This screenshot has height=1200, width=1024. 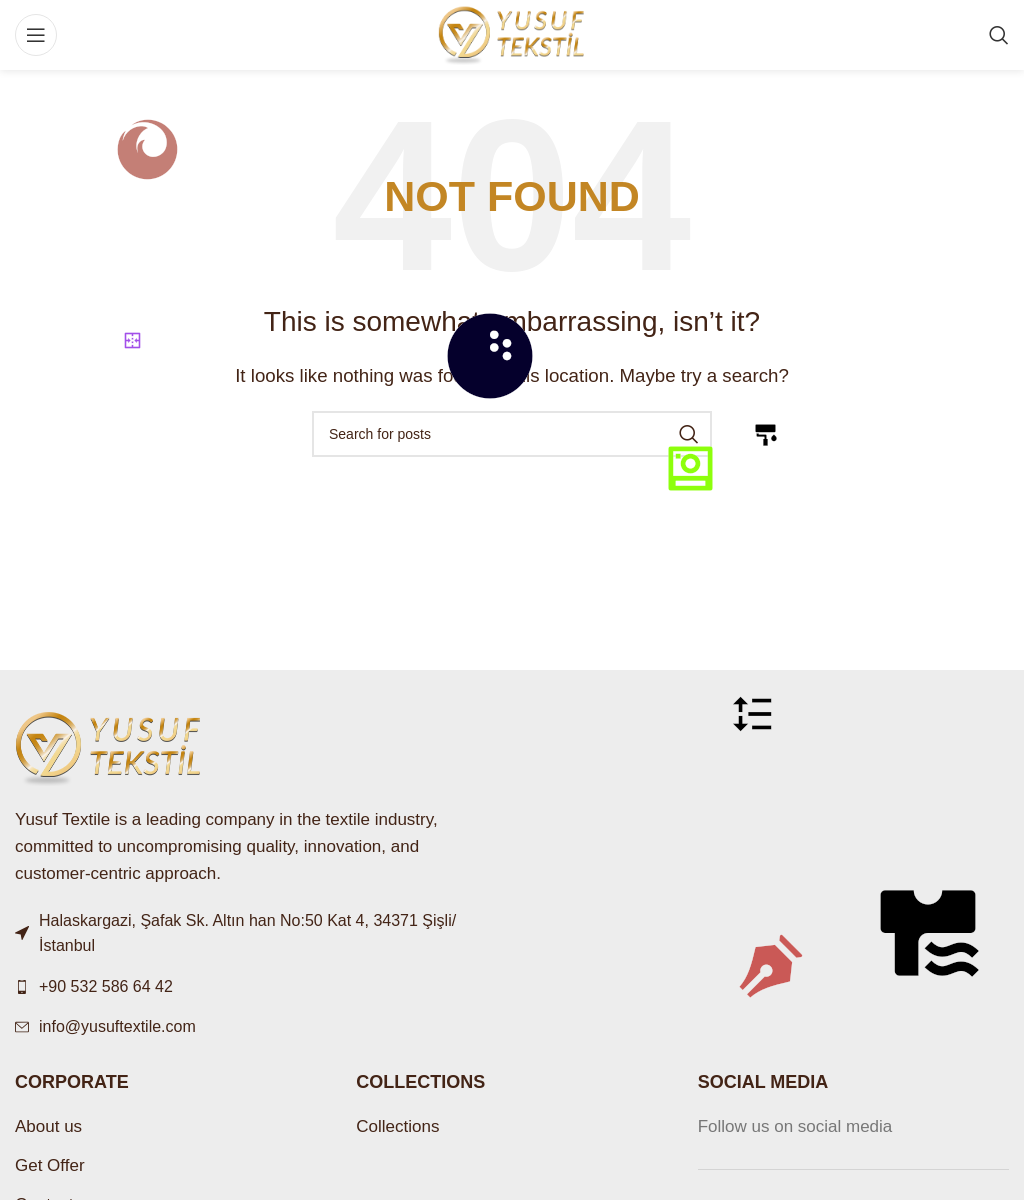 I want to click on merge selected cells horizontally in a table, so click(x=132, y=340).